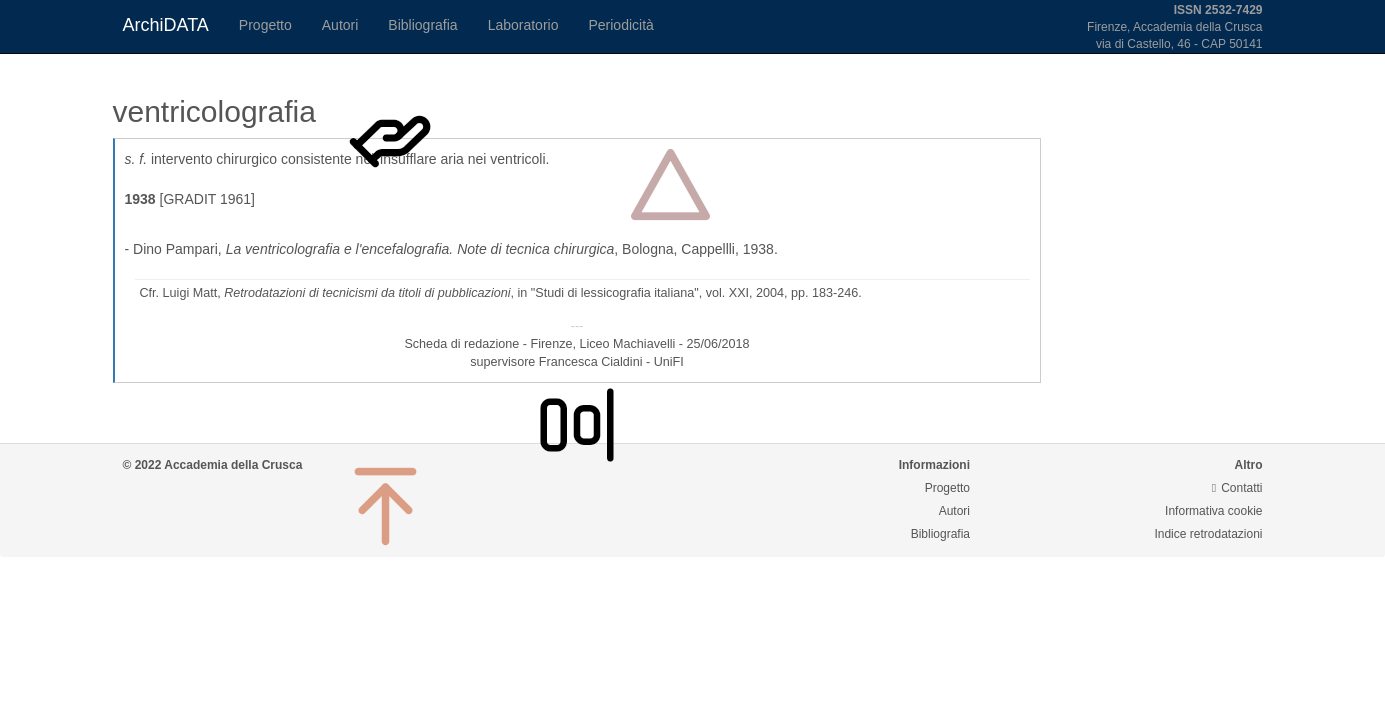 This screenshot has height=720, width=1385. Describe the element at coordinates (385, 506) in the screenshot. I see `upload file to cloud or server` at that location.